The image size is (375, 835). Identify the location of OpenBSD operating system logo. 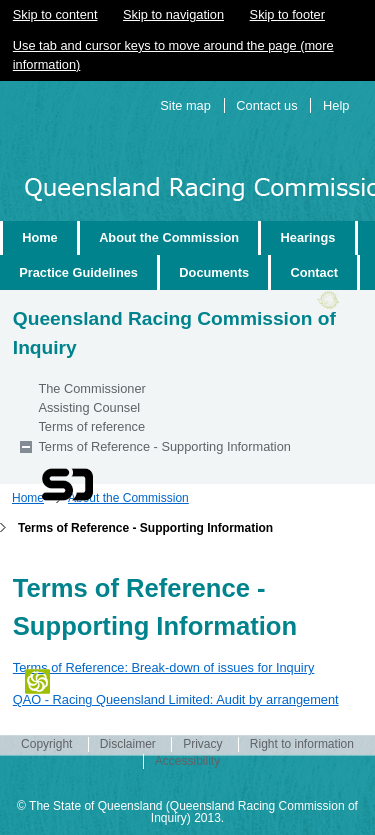
(328, 300).